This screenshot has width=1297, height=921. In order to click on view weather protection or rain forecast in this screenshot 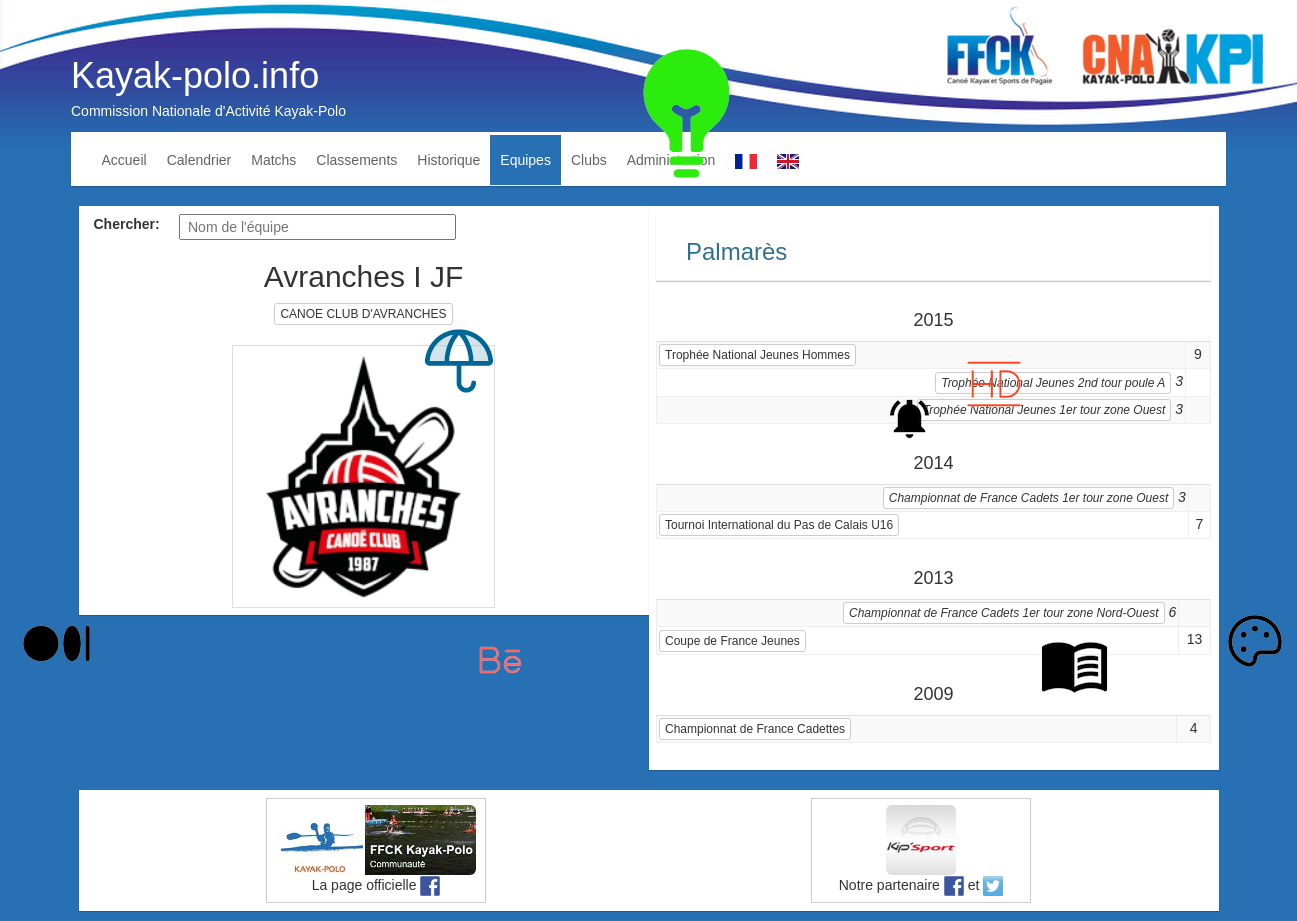, I will do `click(459, 361)`.